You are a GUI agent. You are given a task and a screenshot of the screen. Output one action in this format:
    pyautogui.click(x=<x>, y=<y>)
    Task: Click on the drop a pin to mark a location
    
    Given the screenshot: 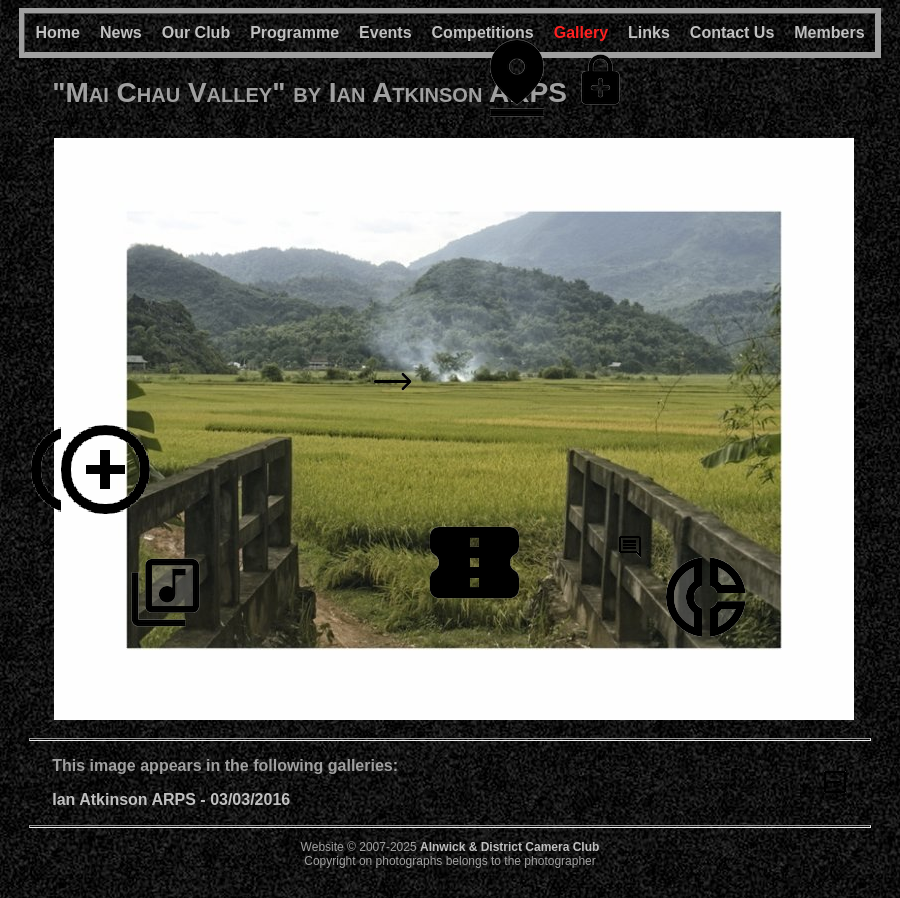 What is the action you would take?
    pyautogui.click(x=517, y=78)
    